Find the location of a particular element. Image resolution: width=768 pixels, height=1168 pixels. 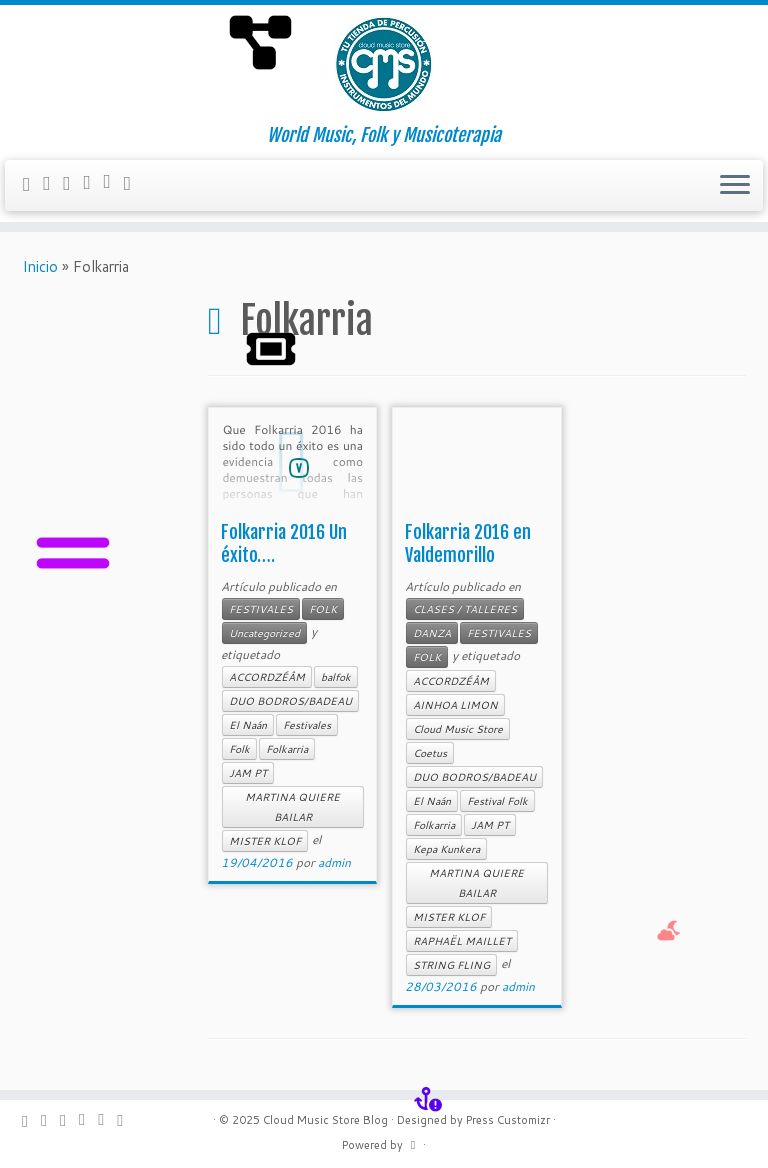

indicates nighttime or evening weather conditions is located at coordinates (668, 930).